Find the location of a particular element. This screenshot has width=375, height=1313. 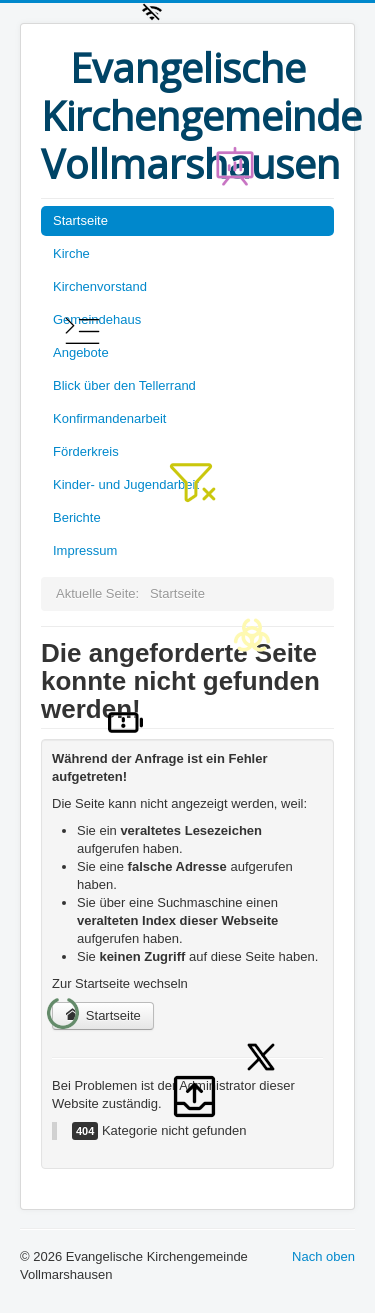

indicates low battery warning is located at coordinates (125, 722).